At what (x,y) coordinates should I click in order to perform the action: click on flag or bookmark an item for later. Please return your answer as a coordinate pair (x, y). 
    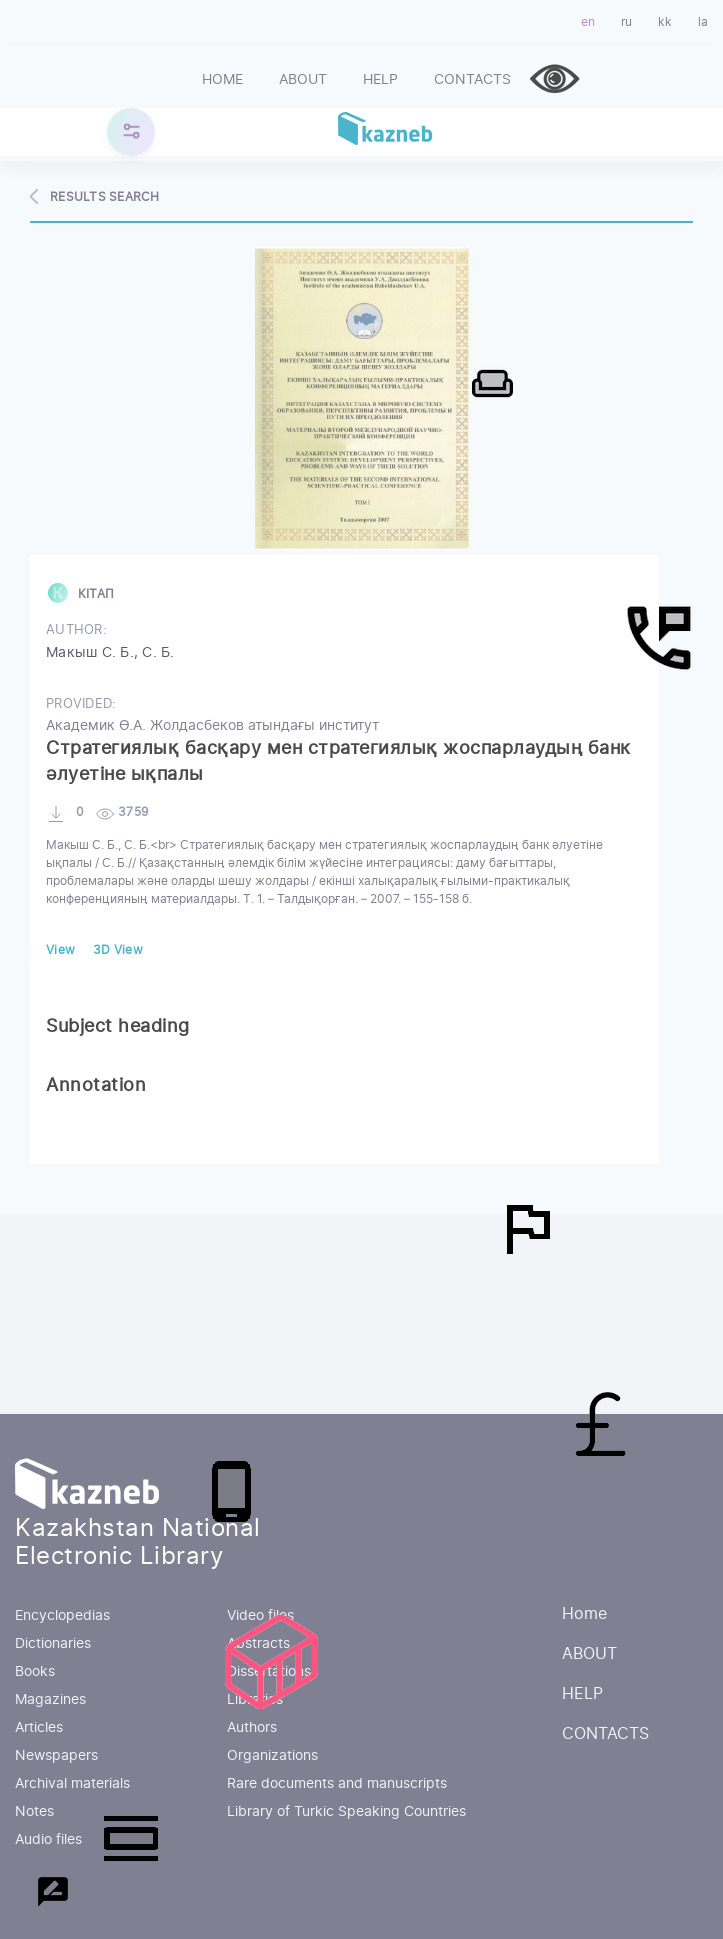
    Looking at the image, I should click on (527, 1228).